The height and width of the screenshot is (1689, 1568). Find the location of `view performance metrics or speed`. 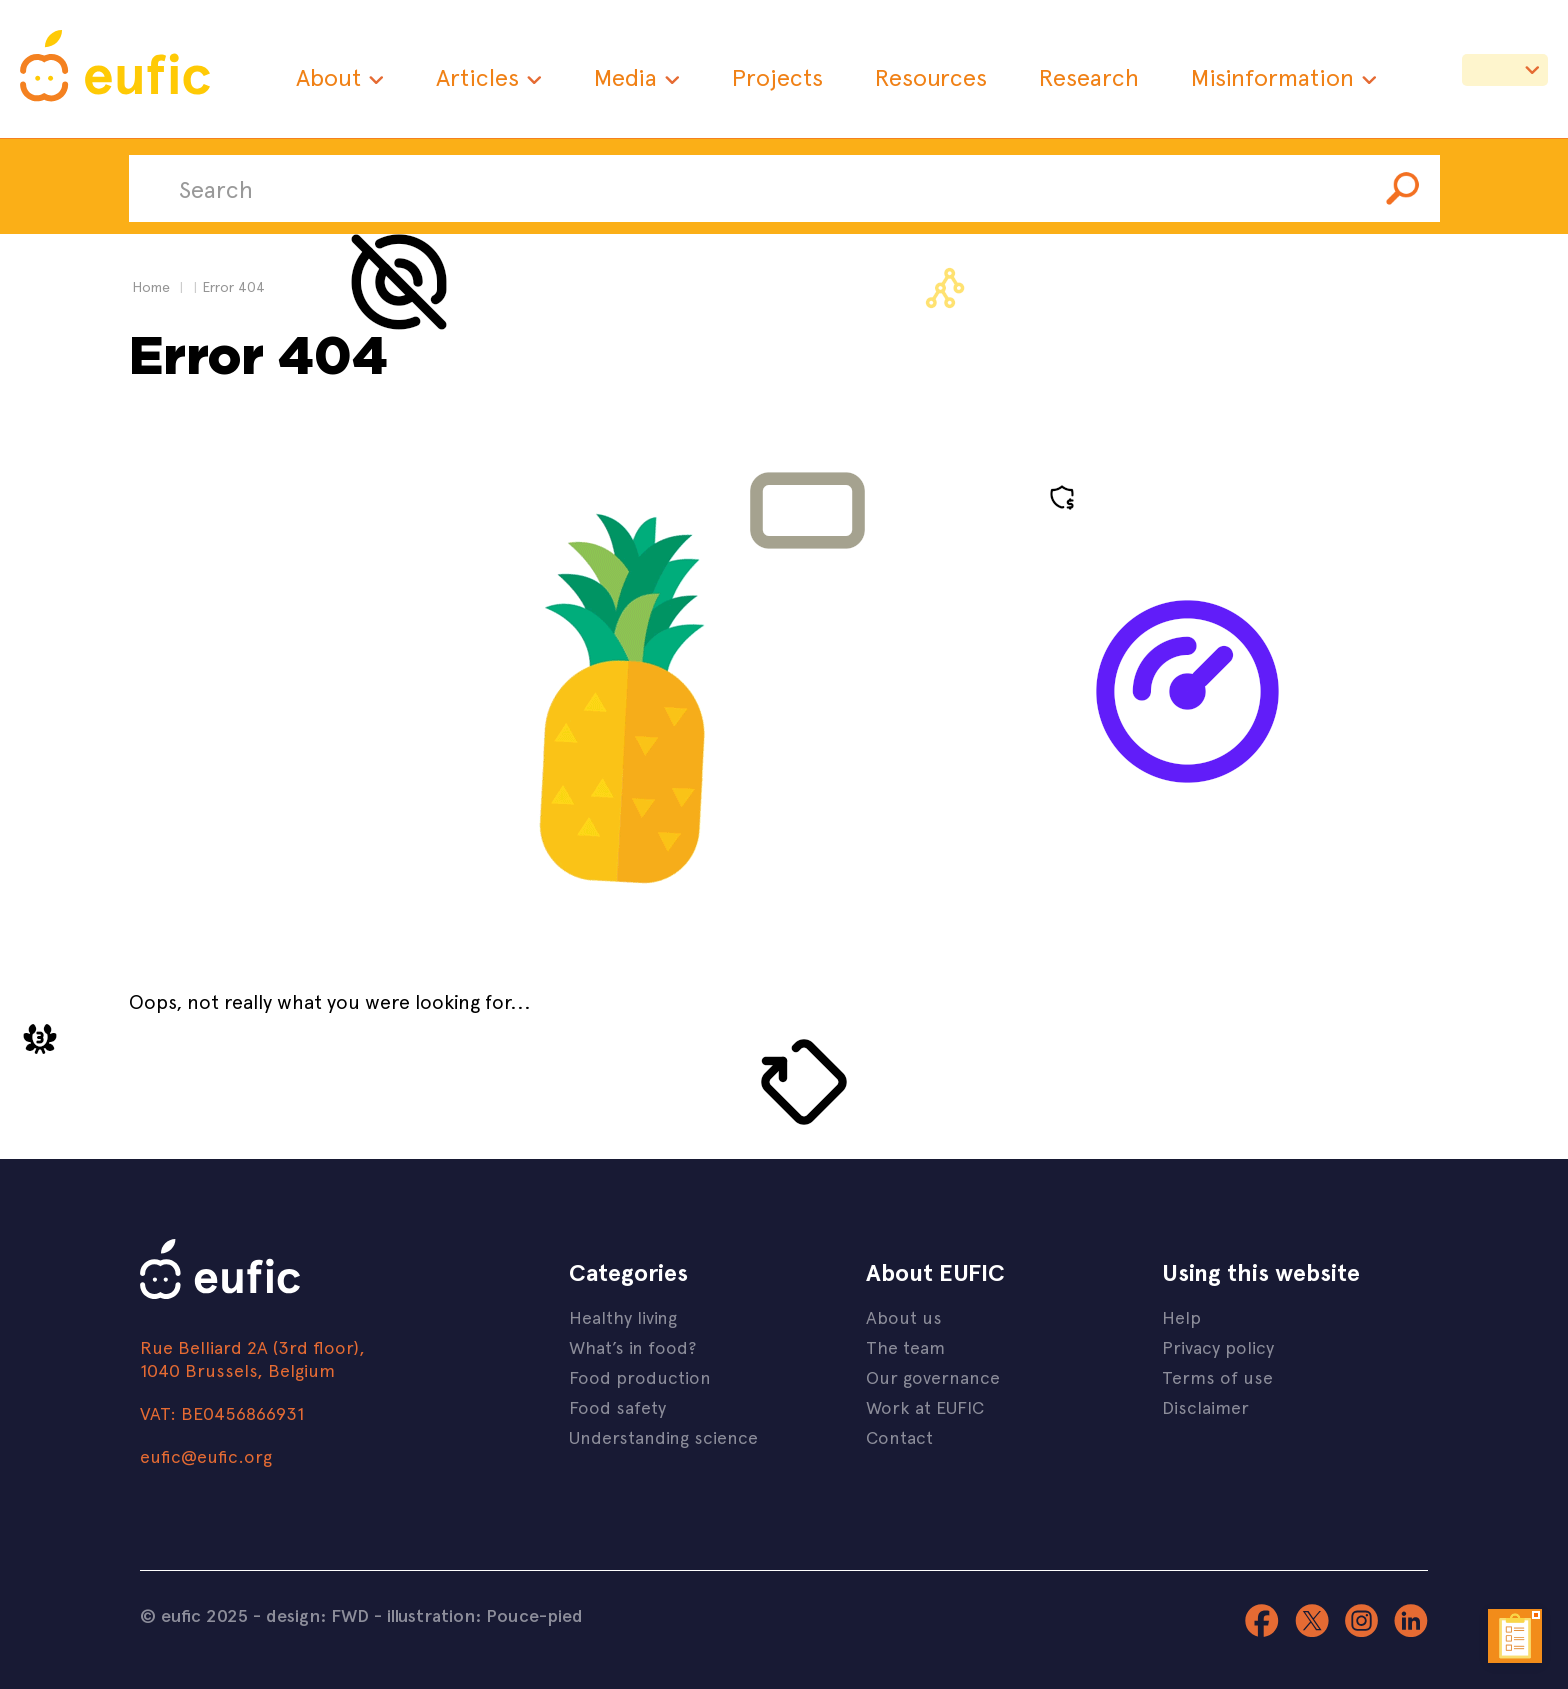

view performance metrics or speed is located at coordinates (1187, 691).